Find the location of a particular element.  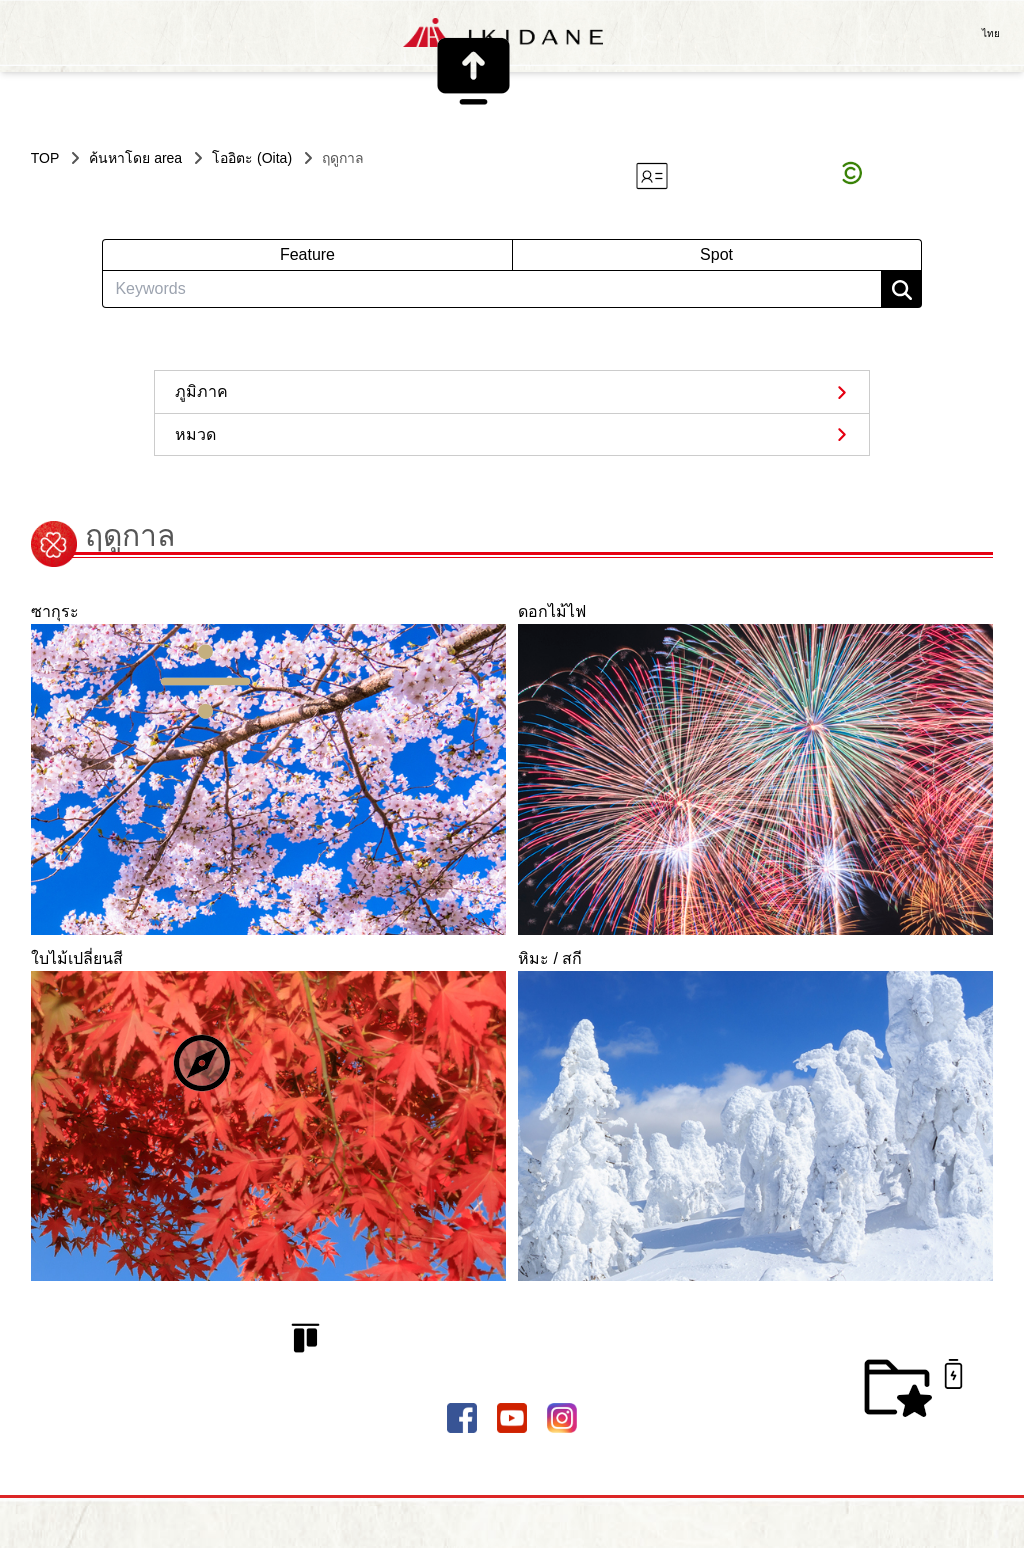

view profile or account information is located at coordinates (652, 176).